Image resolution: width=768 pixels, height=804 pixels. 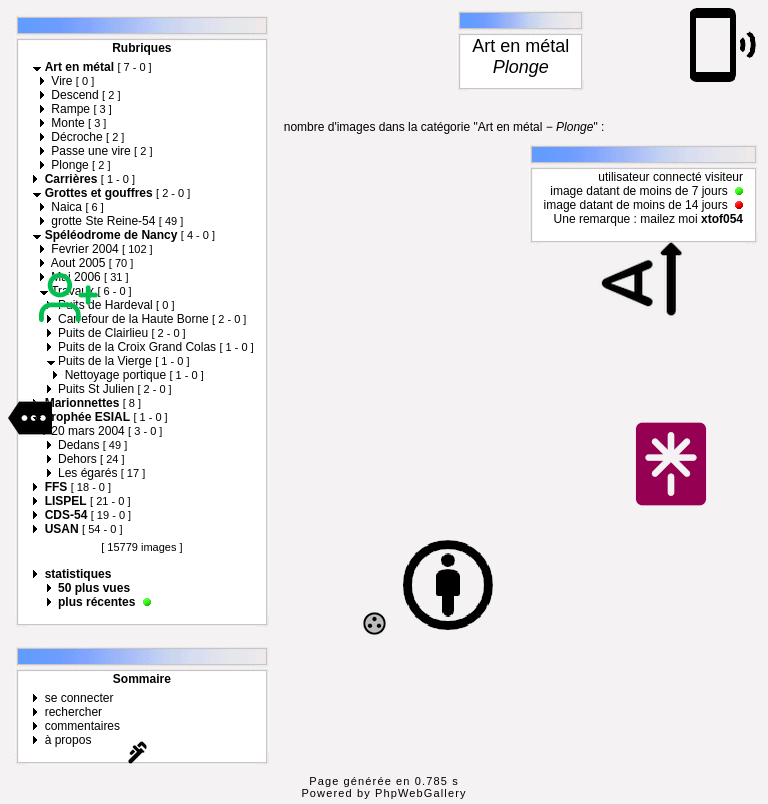 I want to click on open linktree profile, so click(x=671, y=464).